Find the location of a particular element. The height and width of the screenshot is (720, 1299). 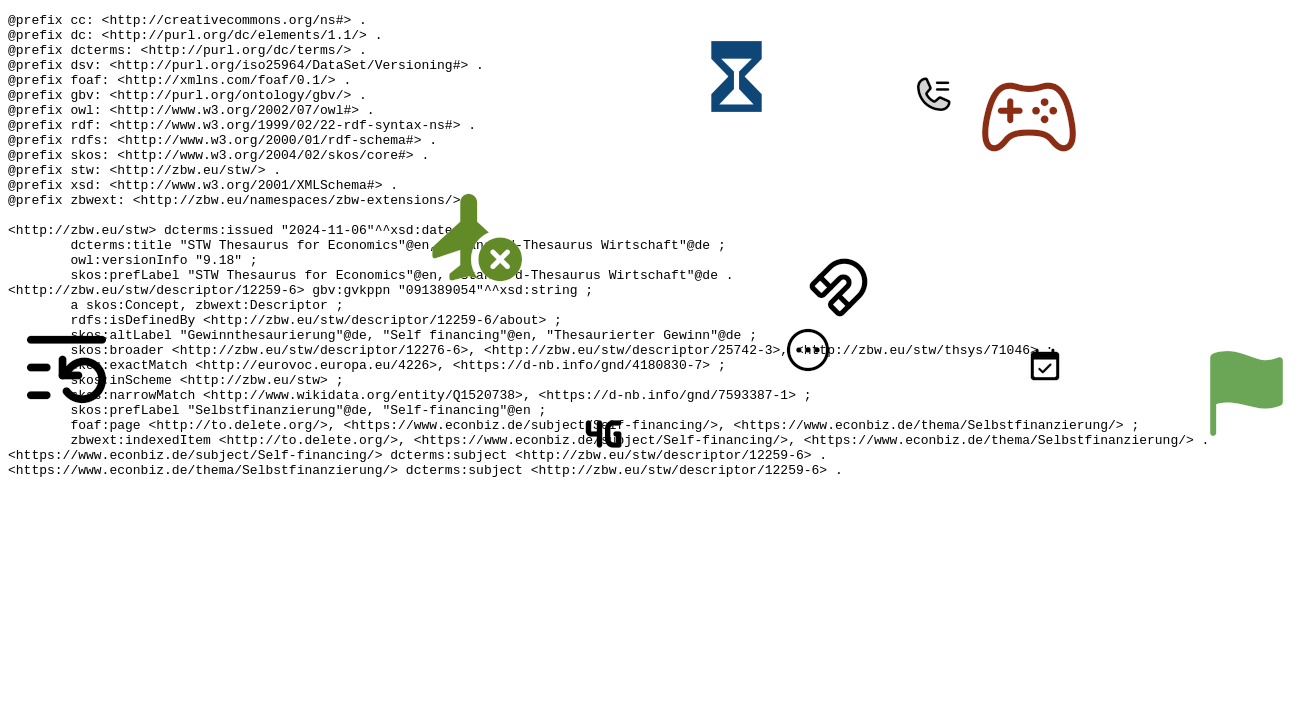

view contact list is located at coordinates (934, 93).